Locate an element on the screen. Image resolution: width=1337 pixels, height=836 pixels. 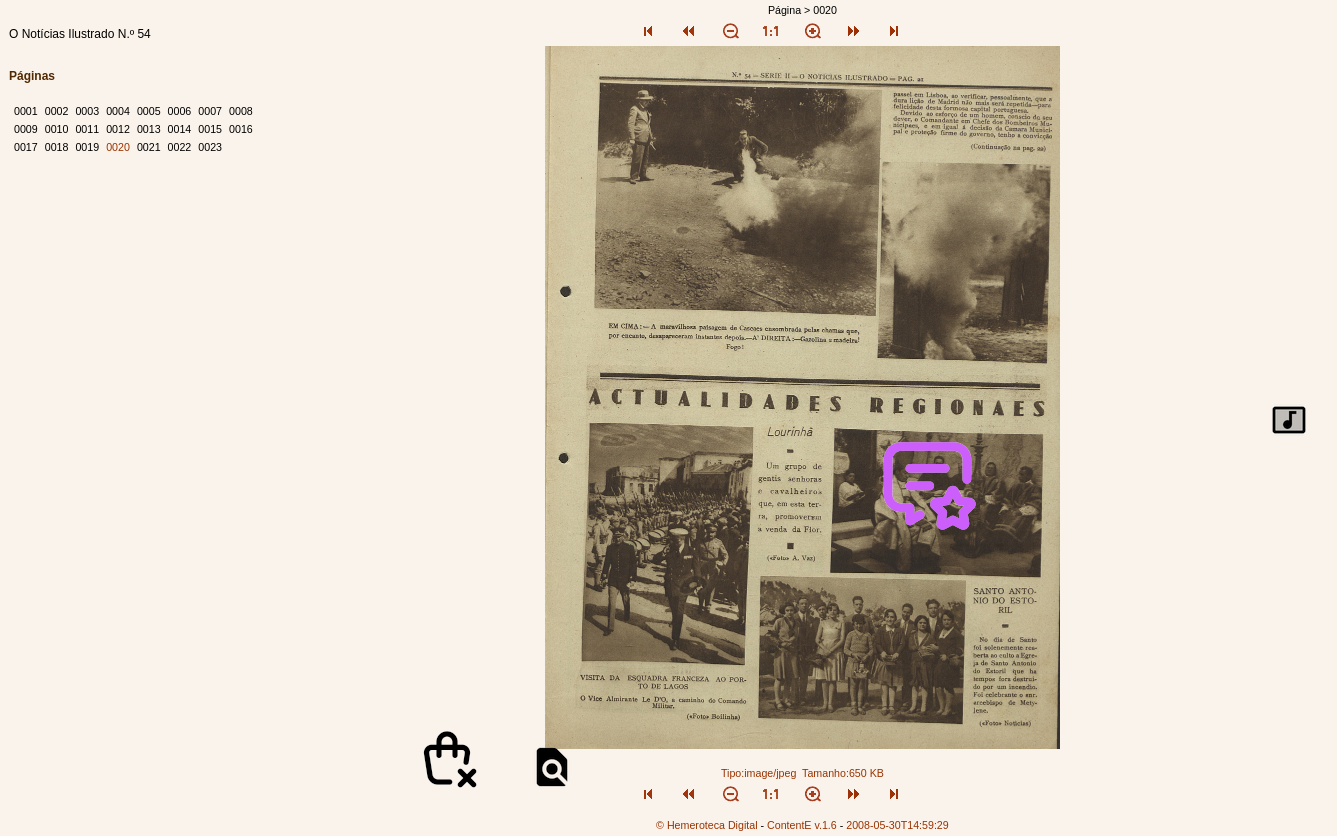
play or view music videos is located at coordinates (1289, 420).